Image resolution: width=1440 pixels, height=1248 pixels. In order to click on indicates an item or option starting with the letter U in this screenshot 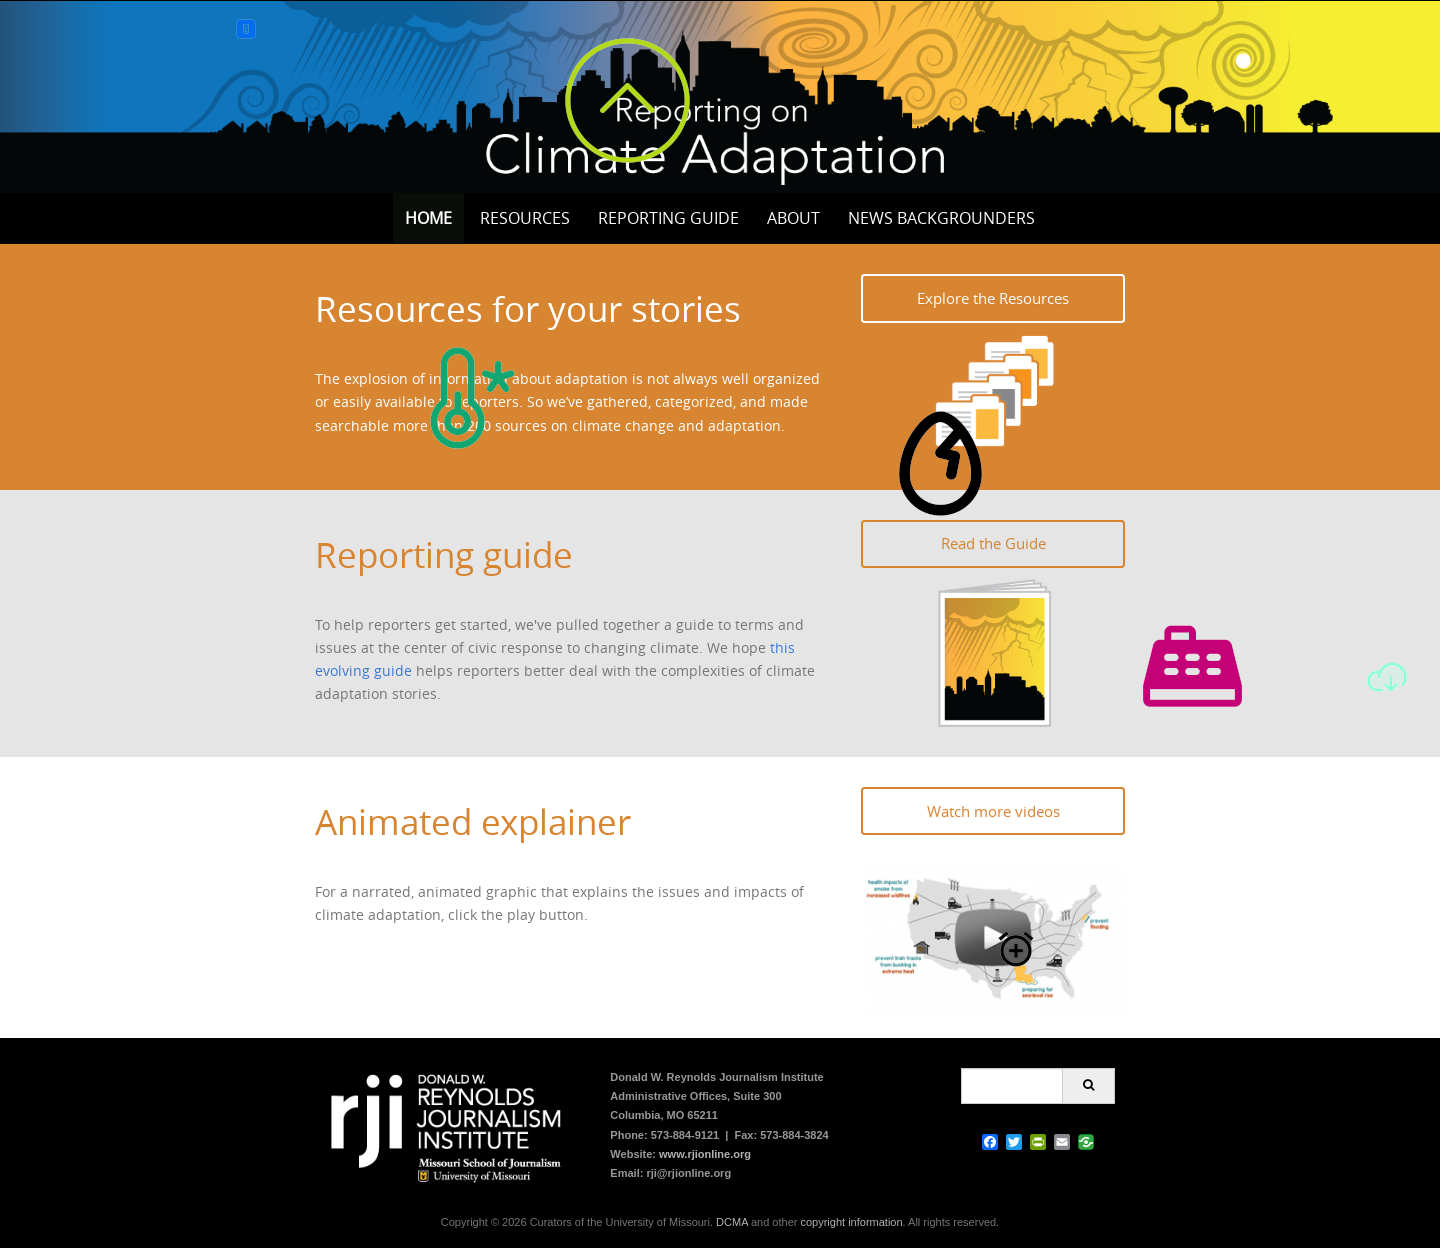, I will do `click(246, 29)`.